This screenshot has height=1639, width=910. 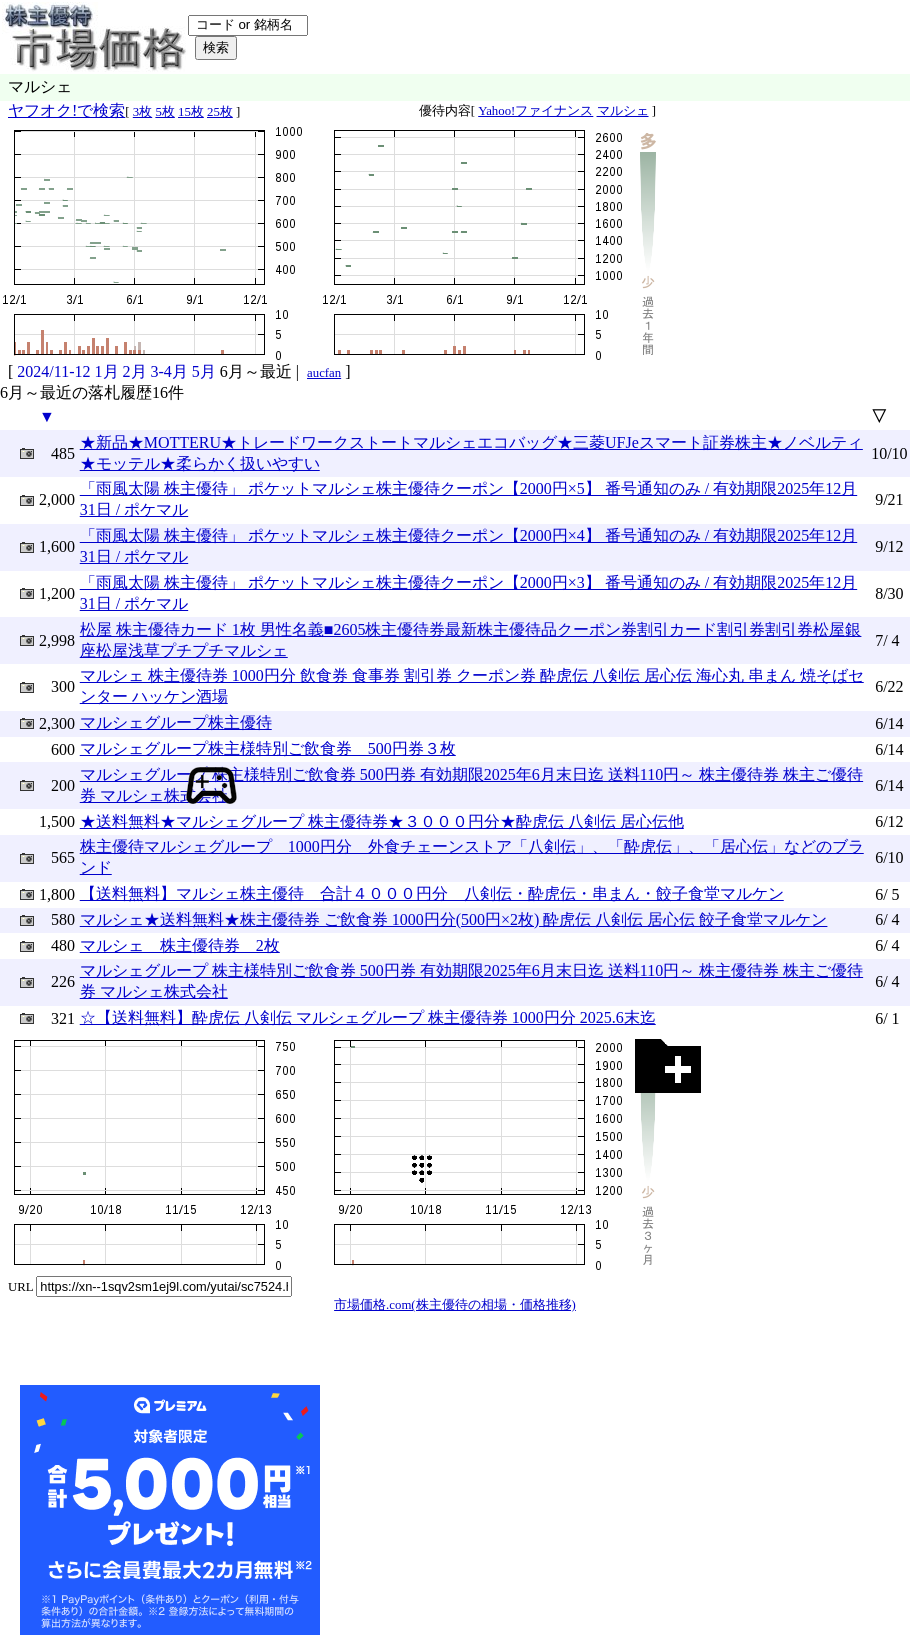 I want to click on open the phone dialpad, so click(x=422, y=1169).